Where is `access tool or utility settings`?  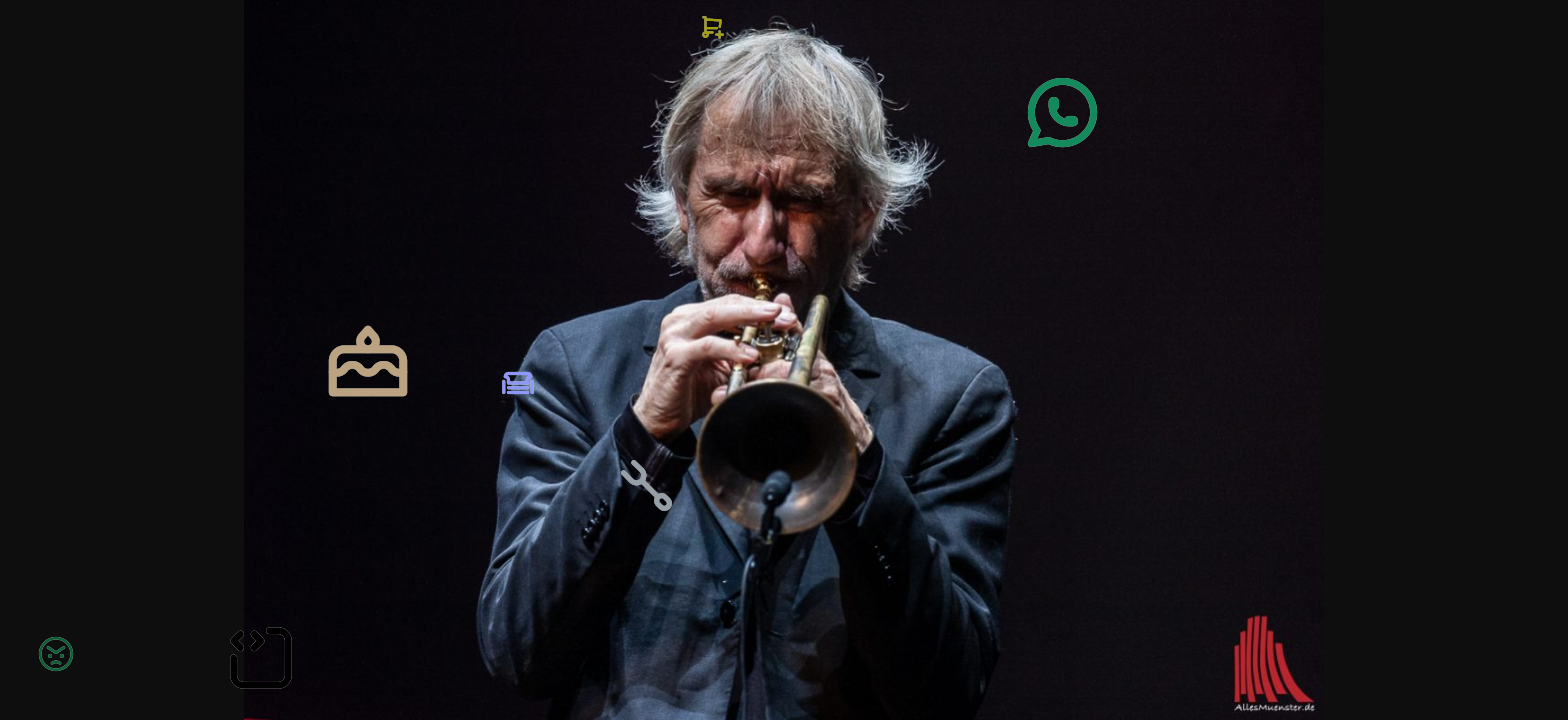
access tool or utility settings is located at coordinates (646, 485).